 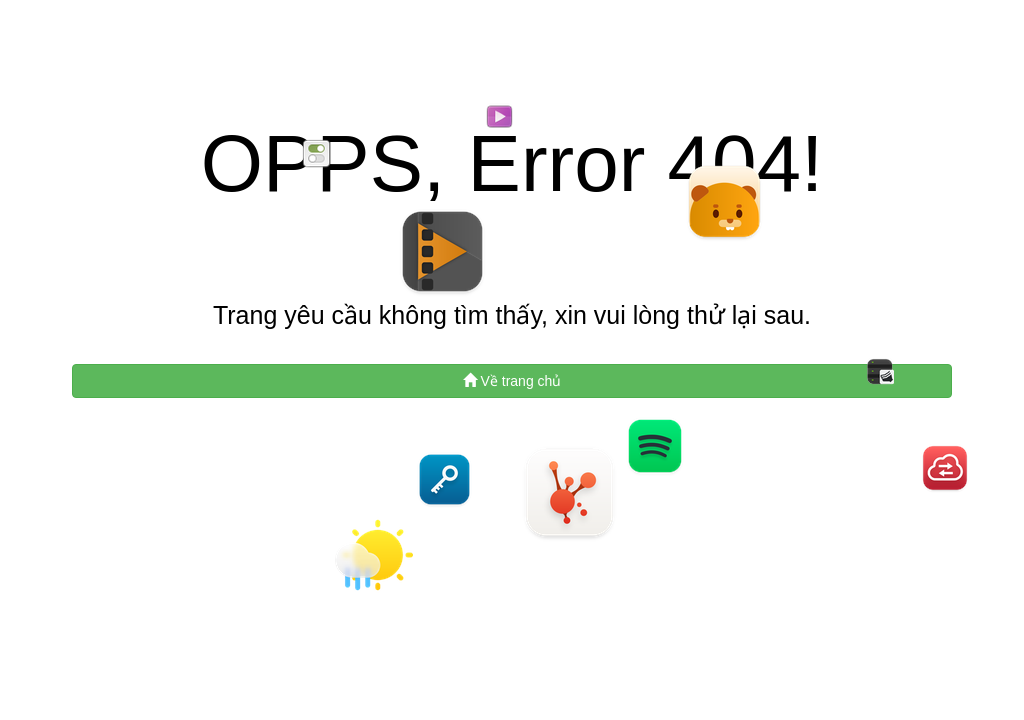 What do you see at coordinates (316, 153) in the screenshot?
I see `open desktop preferences or settings` at bounding box center [316, 153].